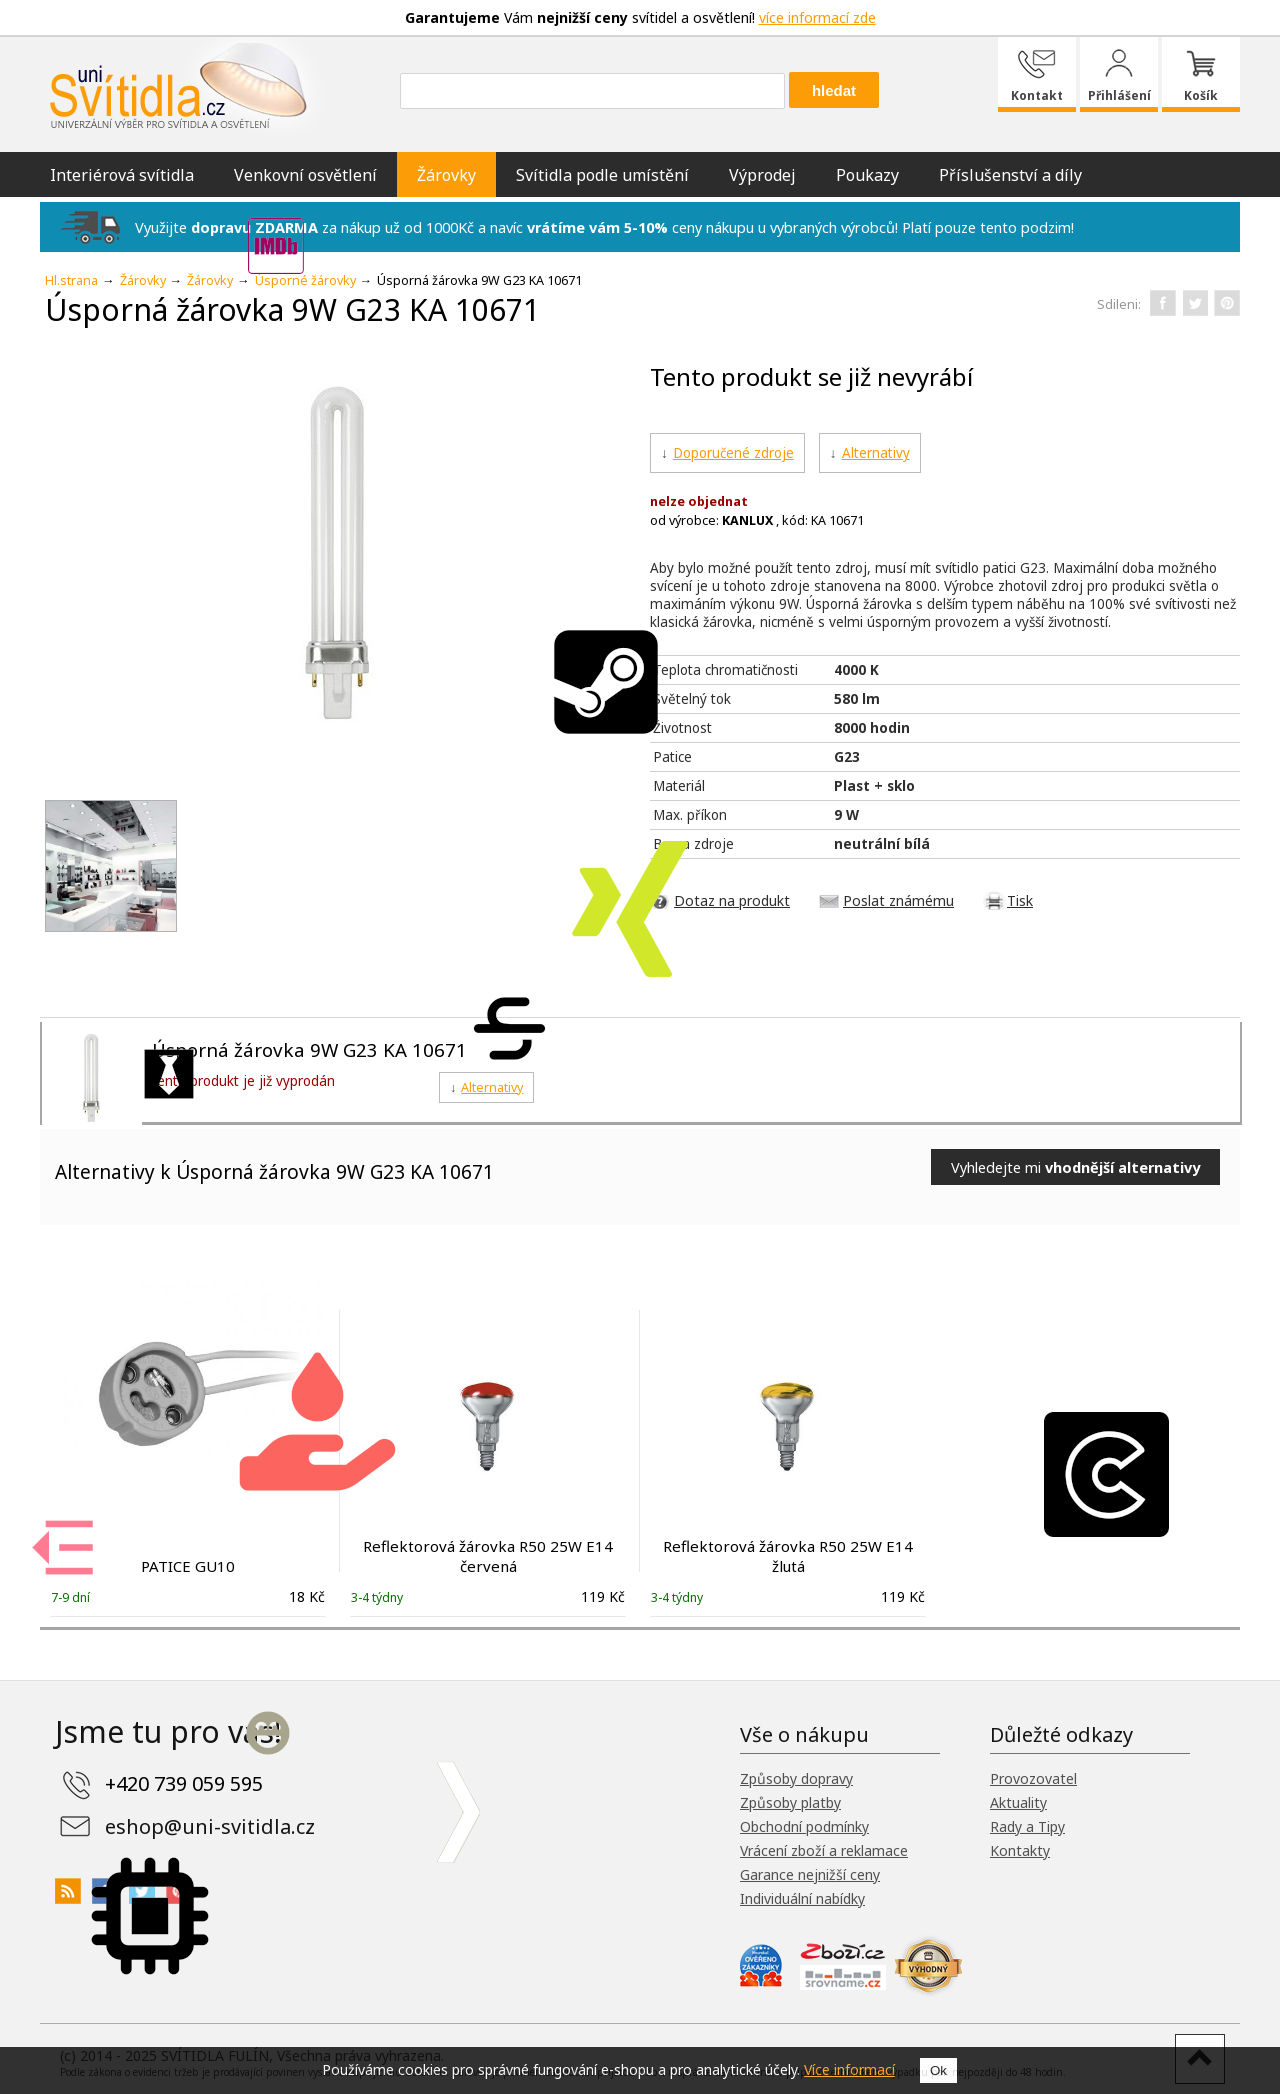 The height and width of the screenshot is (2094, 1280). I want to click on open the IMDb app or website, so click(276, 246).